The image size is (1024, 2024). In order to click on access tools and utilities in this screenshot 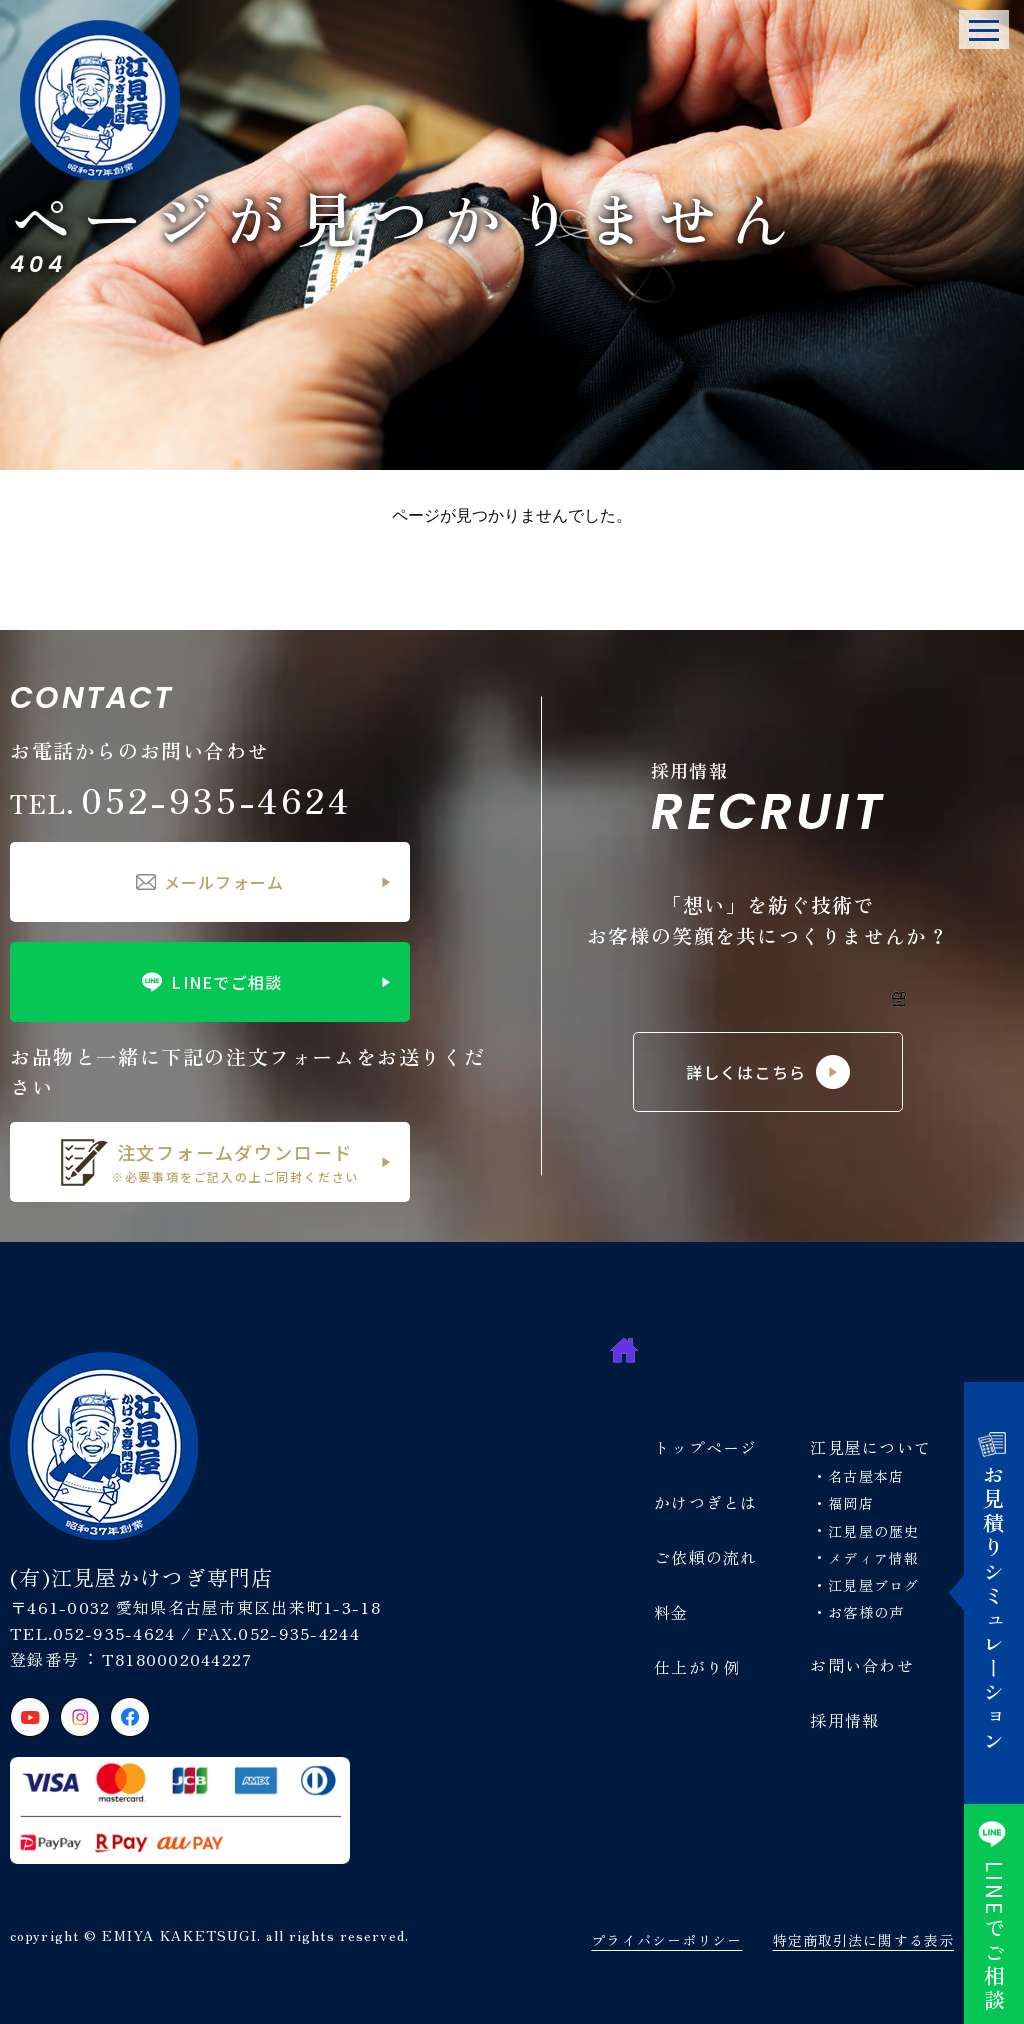, I will do `click(899, 999)`.